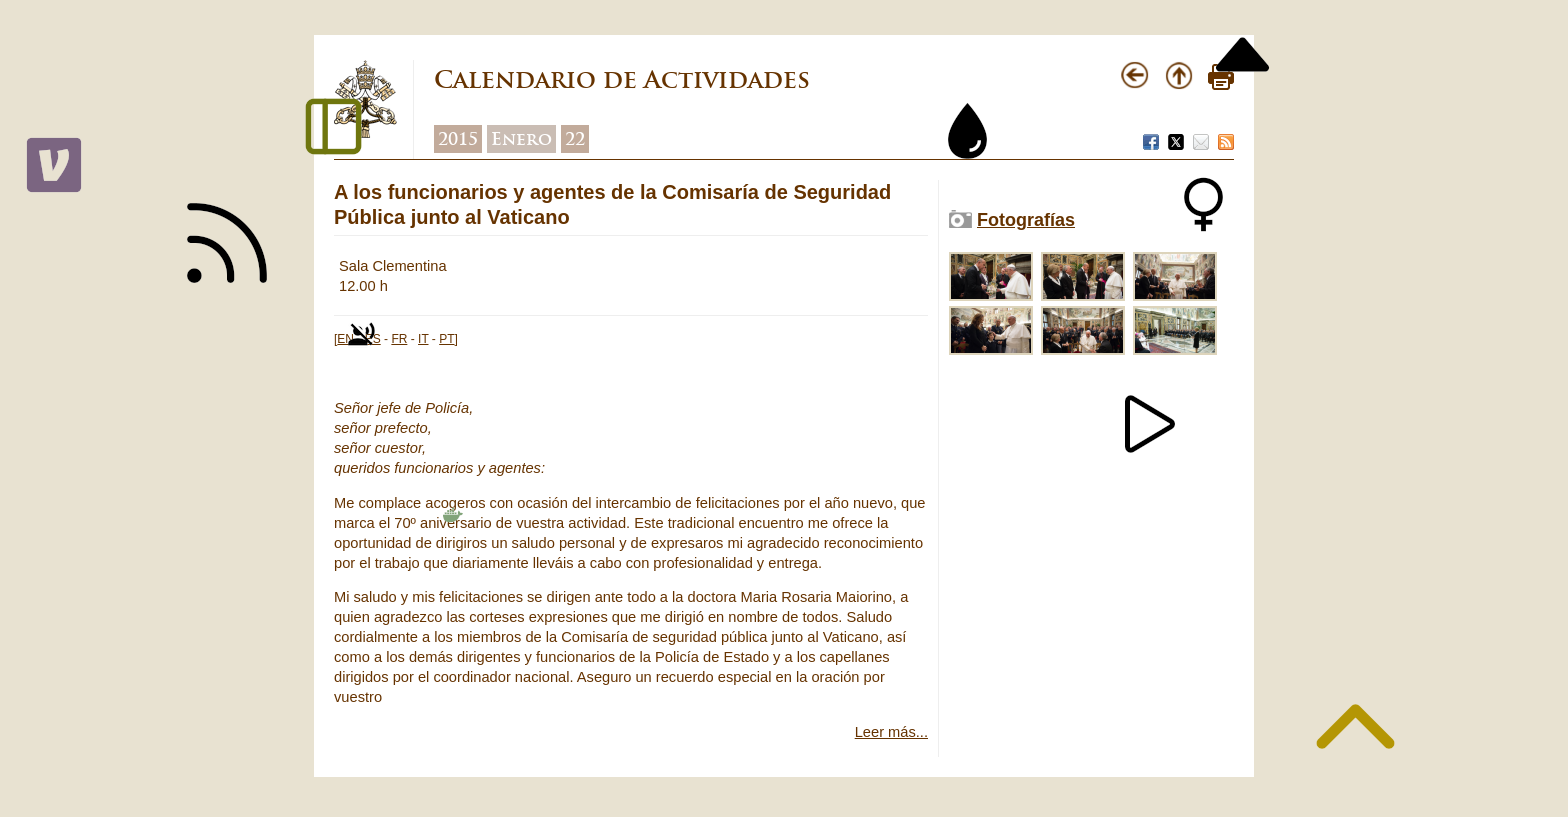 The width and height of the screenshot is (1568, 817). Describe the element at coordinates (1203, 204) in the screenshot. I see `select female gender option` at that location.